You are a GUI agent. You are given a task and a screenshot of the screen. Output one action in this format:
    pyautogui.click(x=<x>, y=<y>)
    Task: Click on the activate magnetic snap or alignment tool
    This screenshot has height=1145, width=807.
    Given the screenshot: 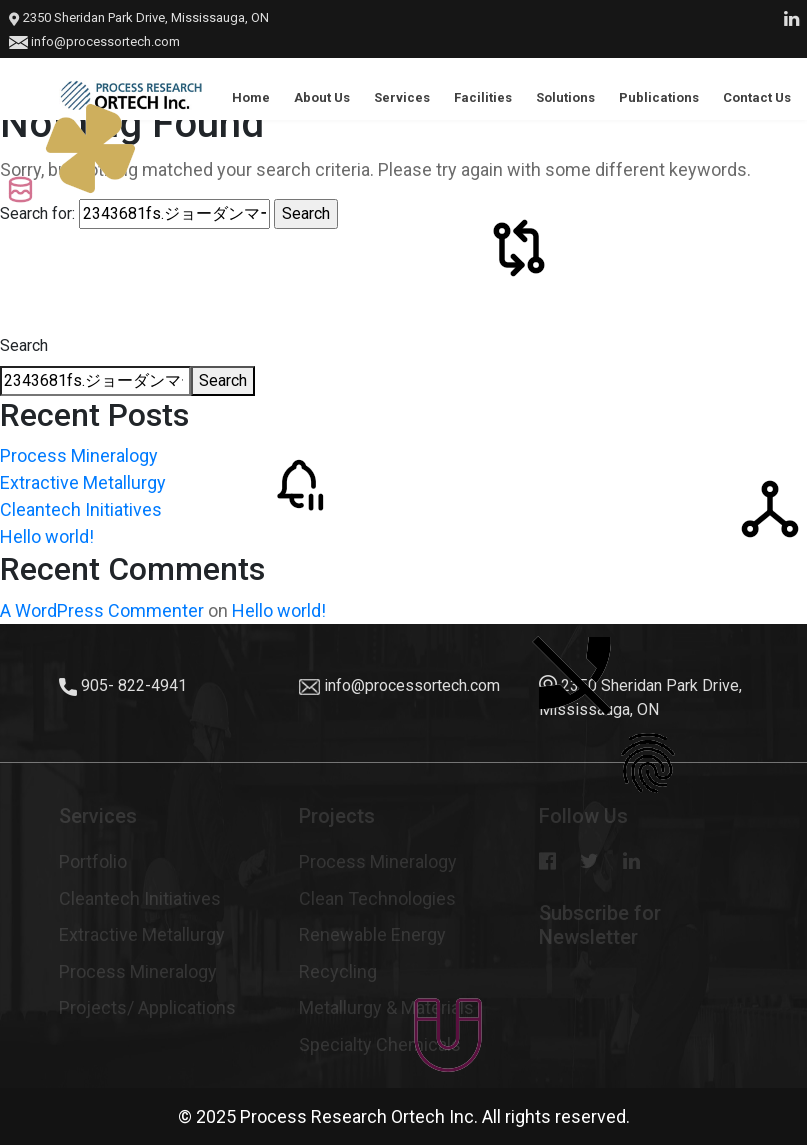 What is the action you would take?
    pyautogui.click(x=448, y=1032)
    